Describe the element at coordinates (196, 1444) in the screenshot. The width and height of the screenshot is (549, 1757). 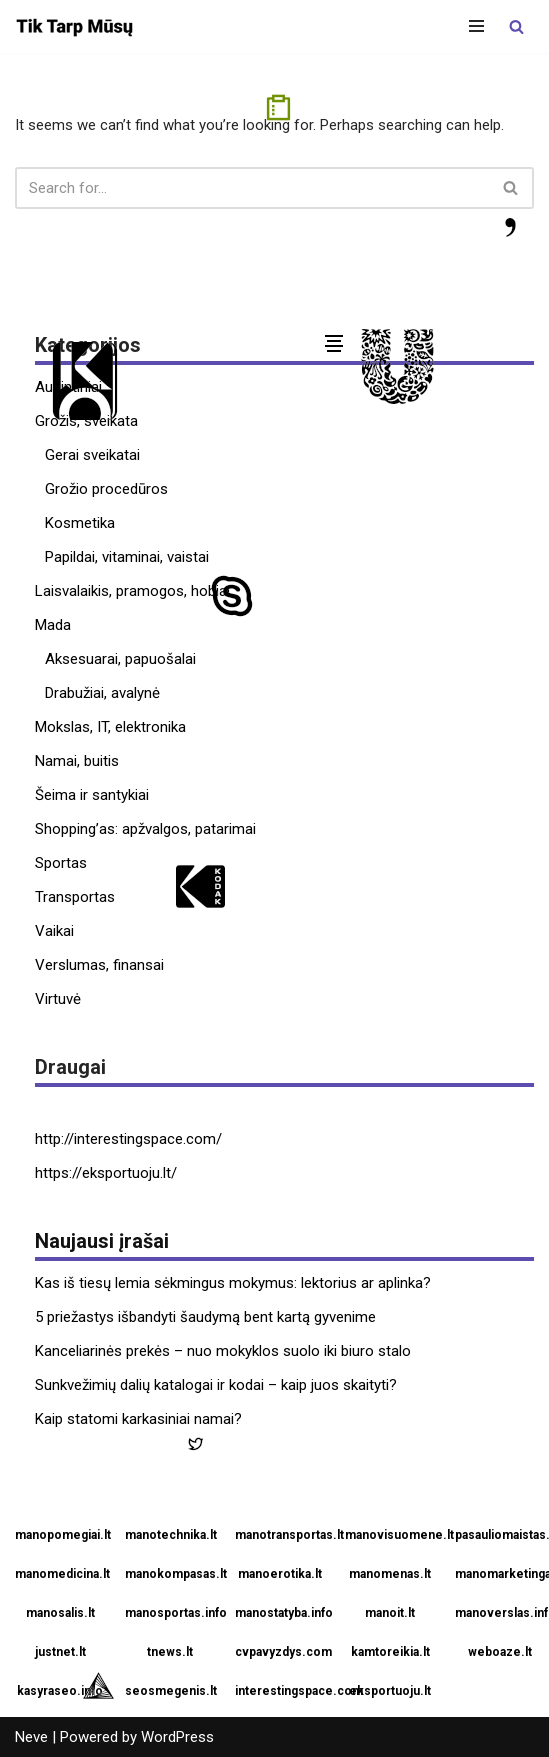
I see `open twitter` at that location.